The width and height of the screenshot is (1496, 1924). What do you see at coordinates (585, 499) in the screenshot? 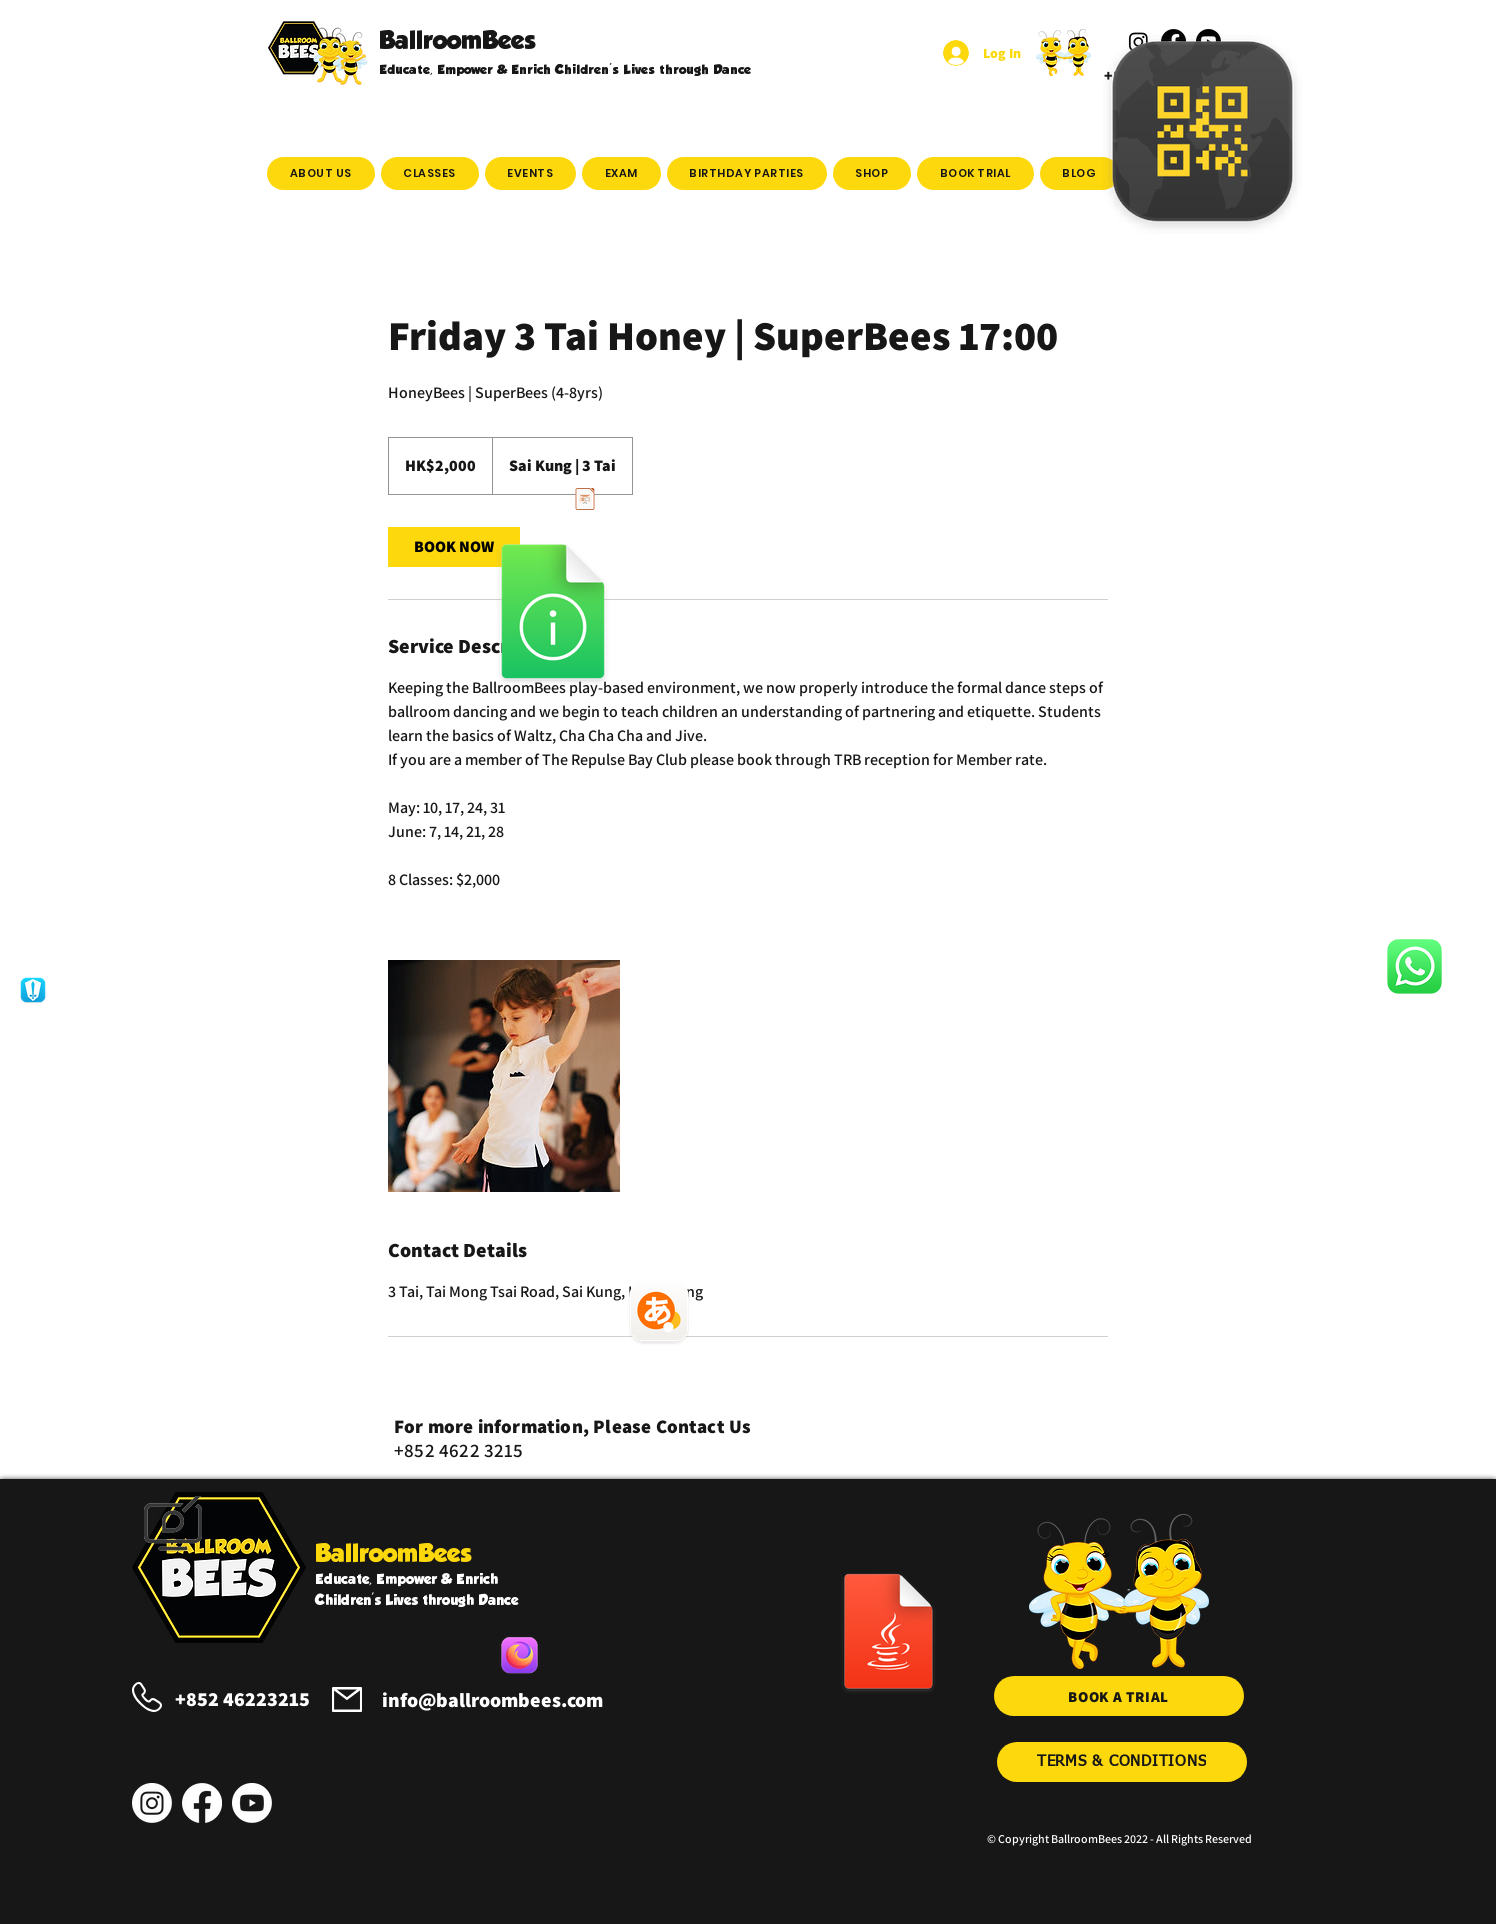
I see `open a libreoffice impress presentation file` at bounding box center [585, 499].